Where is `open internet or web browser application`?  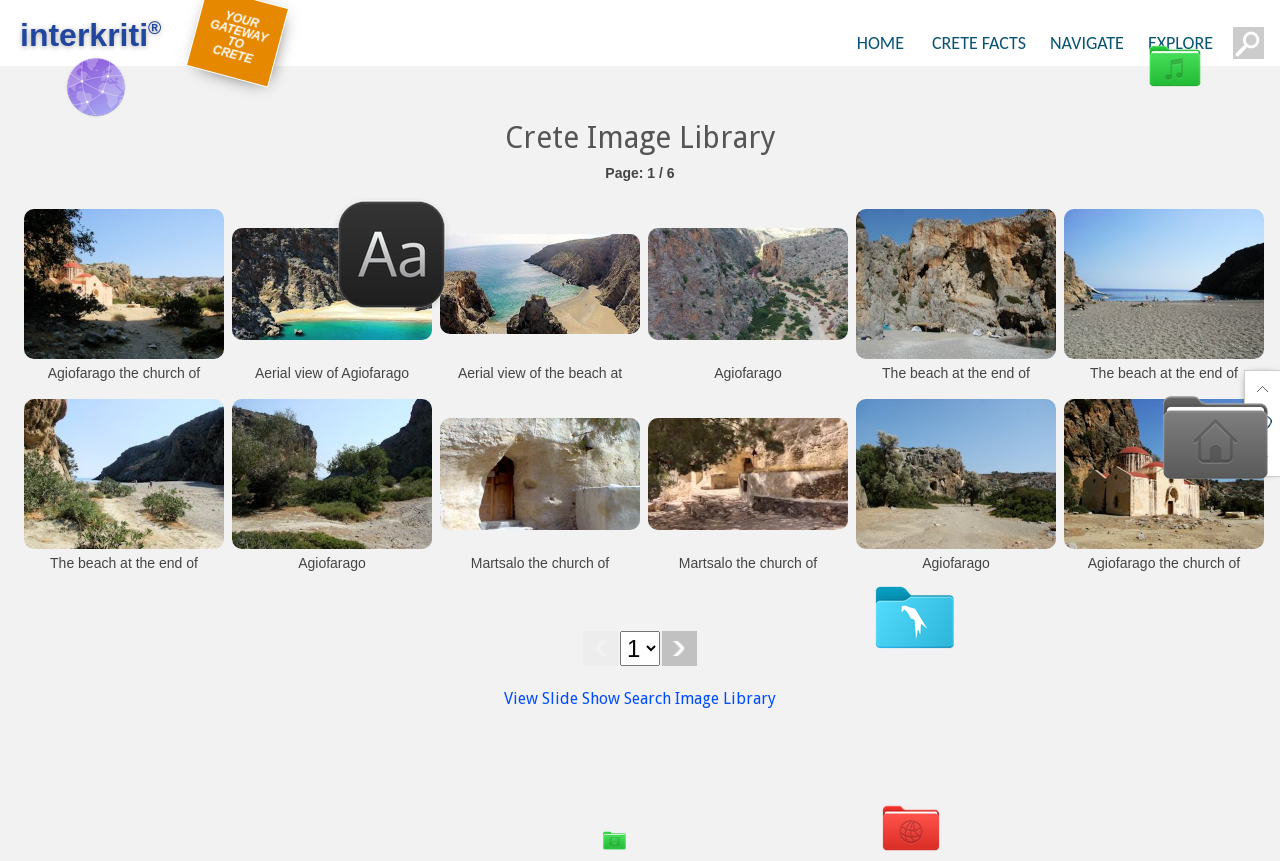 open internet or web browser application is located at coordinates (96, 87).